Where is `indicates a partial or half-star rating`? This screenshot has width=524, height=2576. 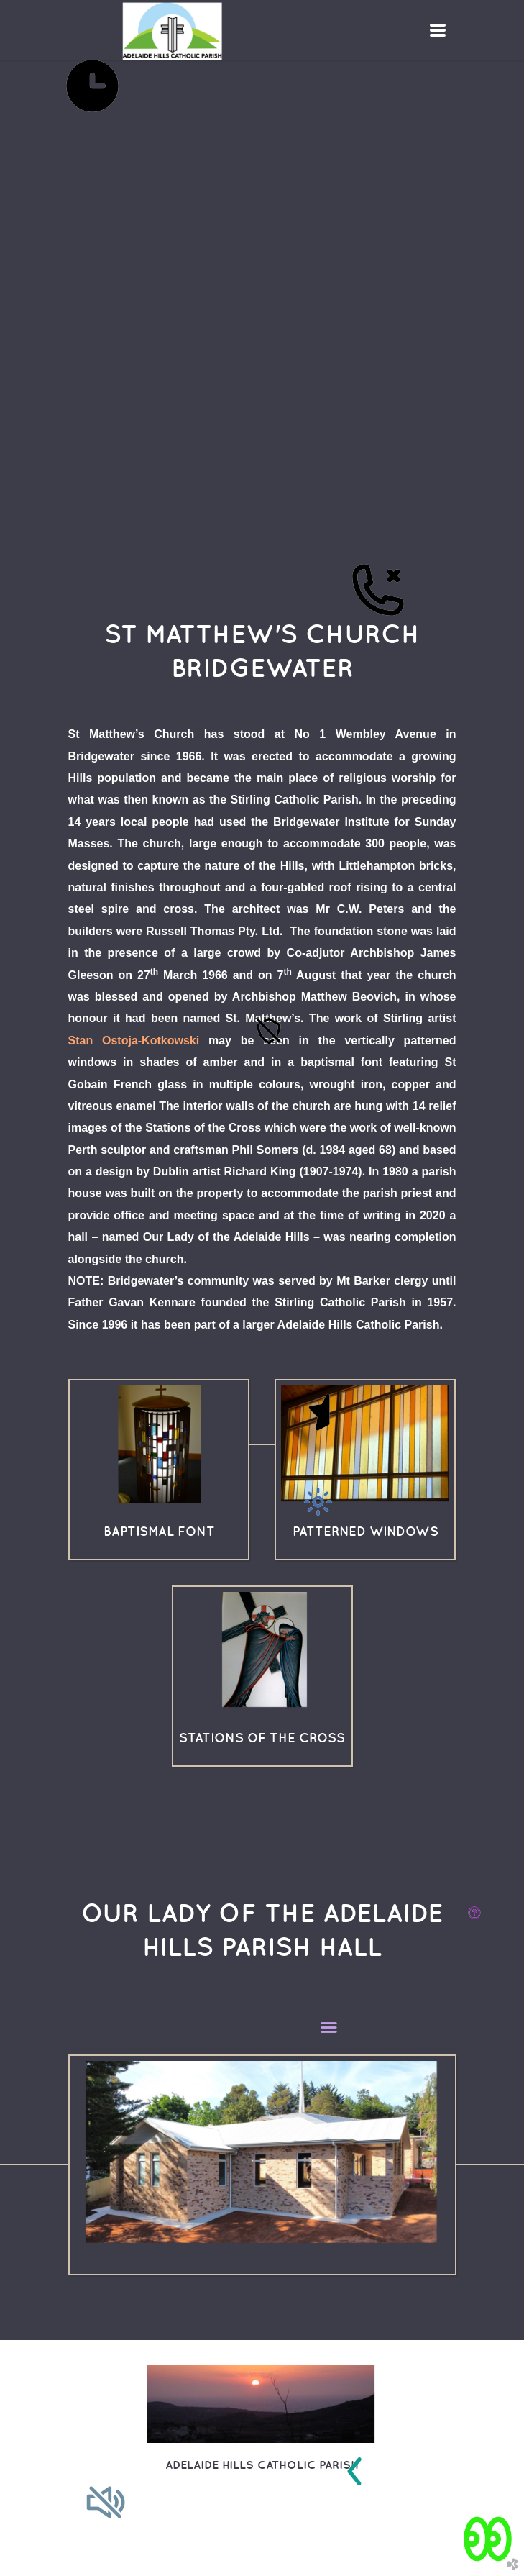
indicates a partial or half-star rating is located at coordinates (328, 1414).